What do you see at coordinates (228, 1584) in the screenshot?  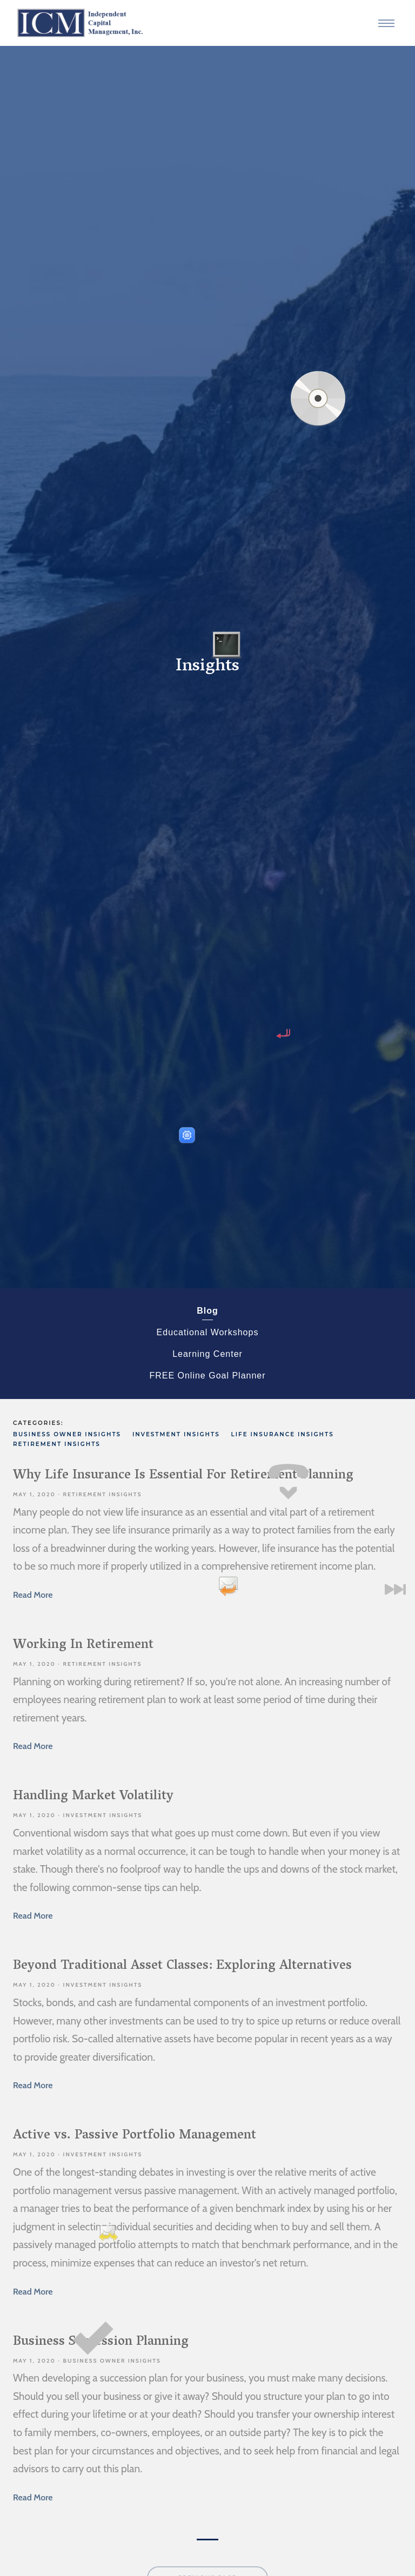 I see `reply to the sender of this email` at bounding box center [228, 1584].